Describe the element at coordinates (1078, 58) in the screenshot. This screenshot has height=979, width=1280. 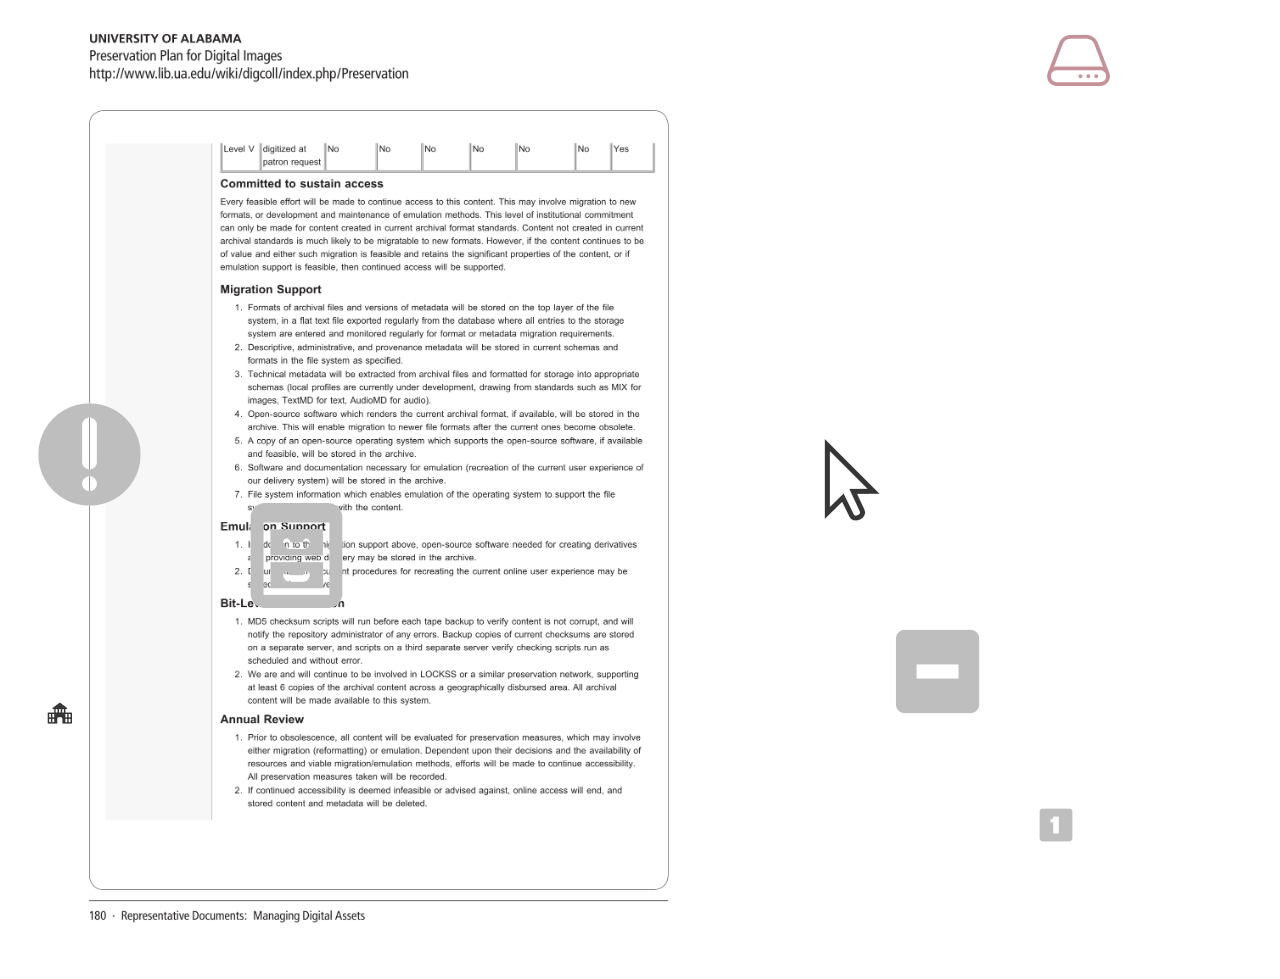
I see `access hard drive or storage device` at that location.